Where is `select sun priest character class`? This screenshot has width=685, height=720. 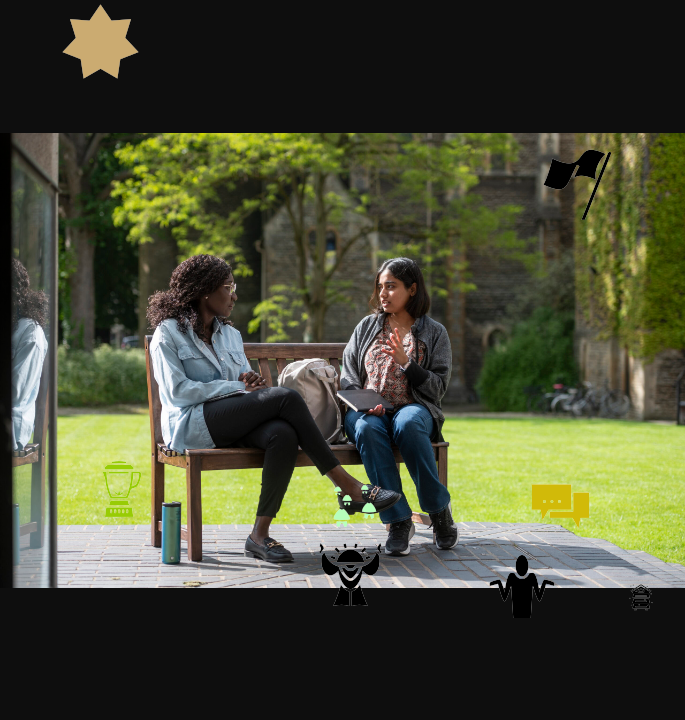
select sun priest character class is located at coordinates (350, 574).